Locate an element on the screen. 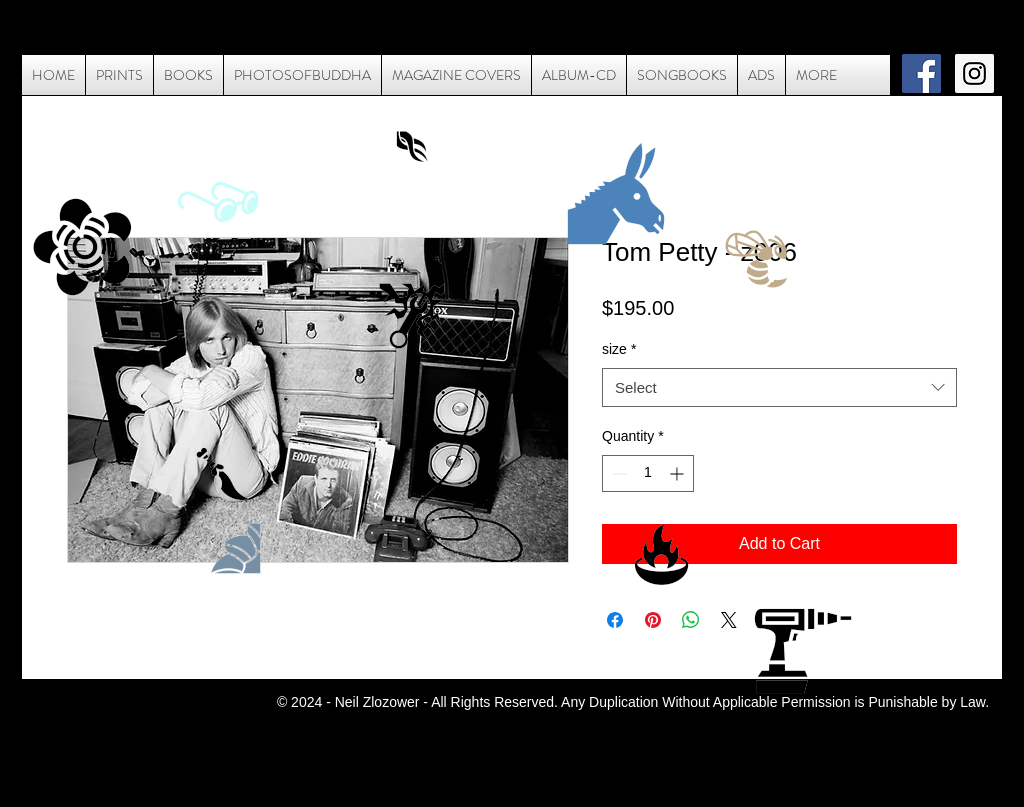 This screenshot has height=807, width=1024. access quick repair or maintenance tools is located at coordinates (412, 316).